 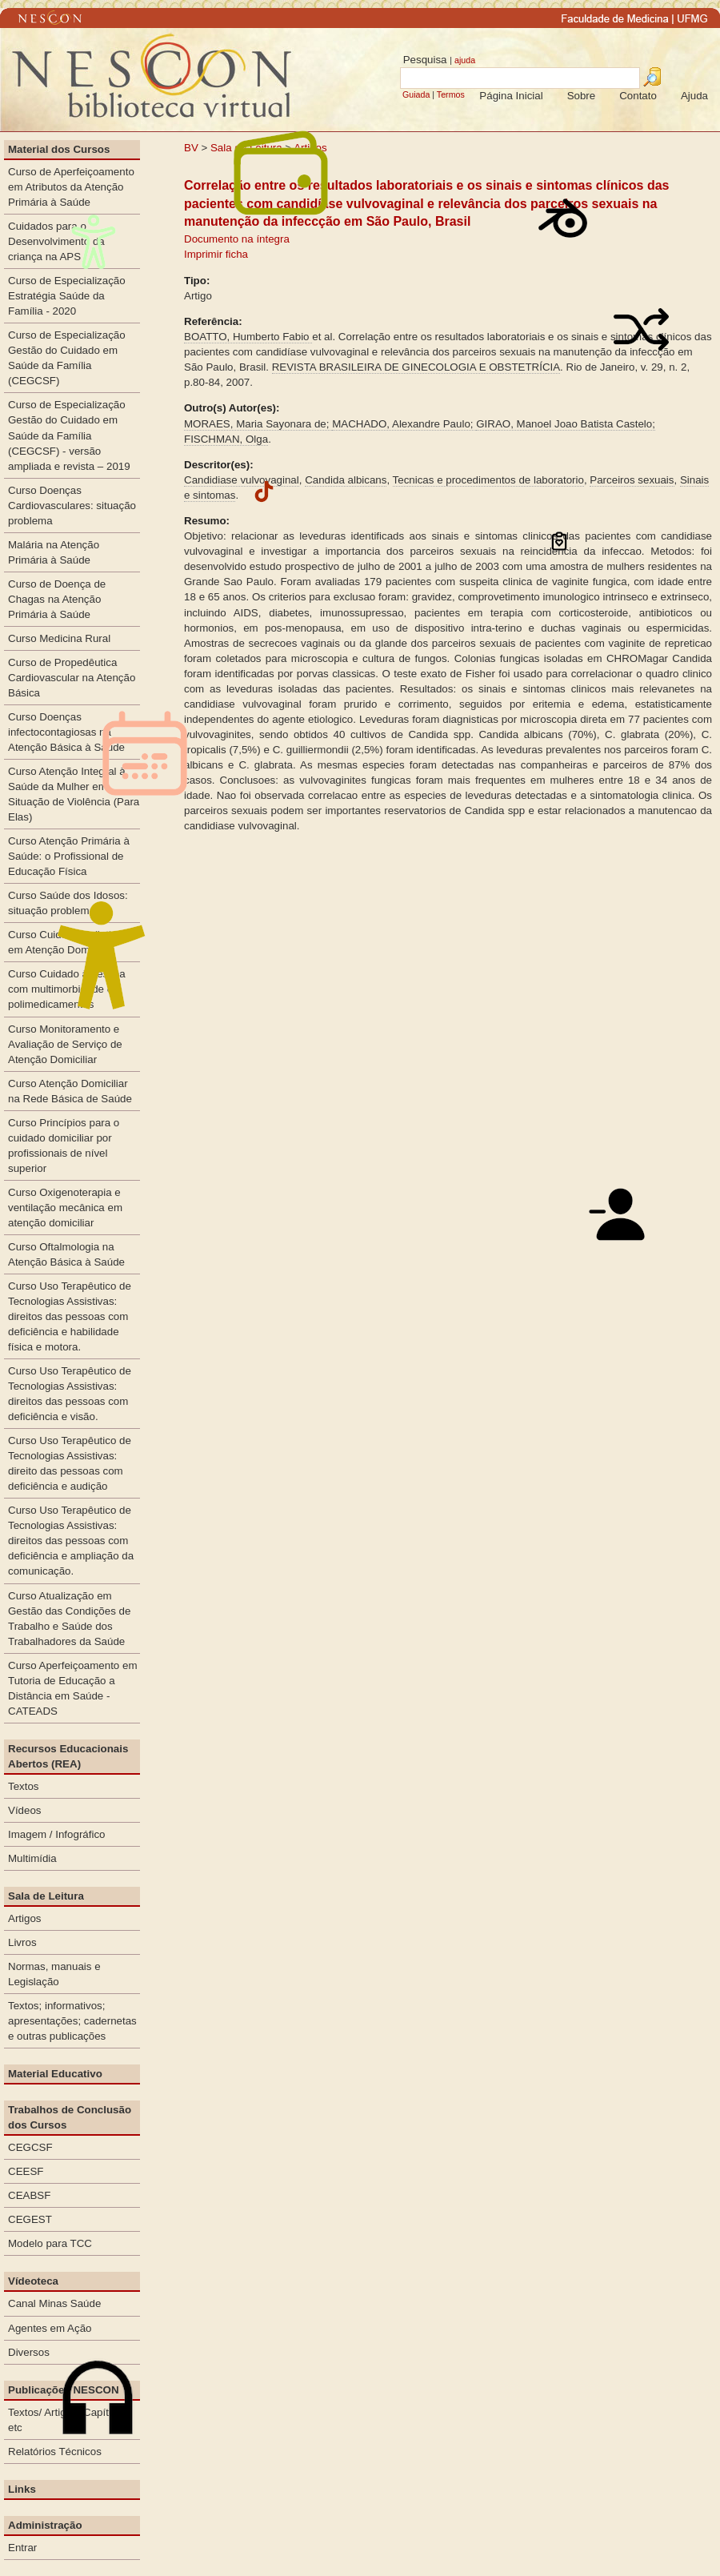 I want to click on remove a contact or friend, so click(x=617, y=1214).